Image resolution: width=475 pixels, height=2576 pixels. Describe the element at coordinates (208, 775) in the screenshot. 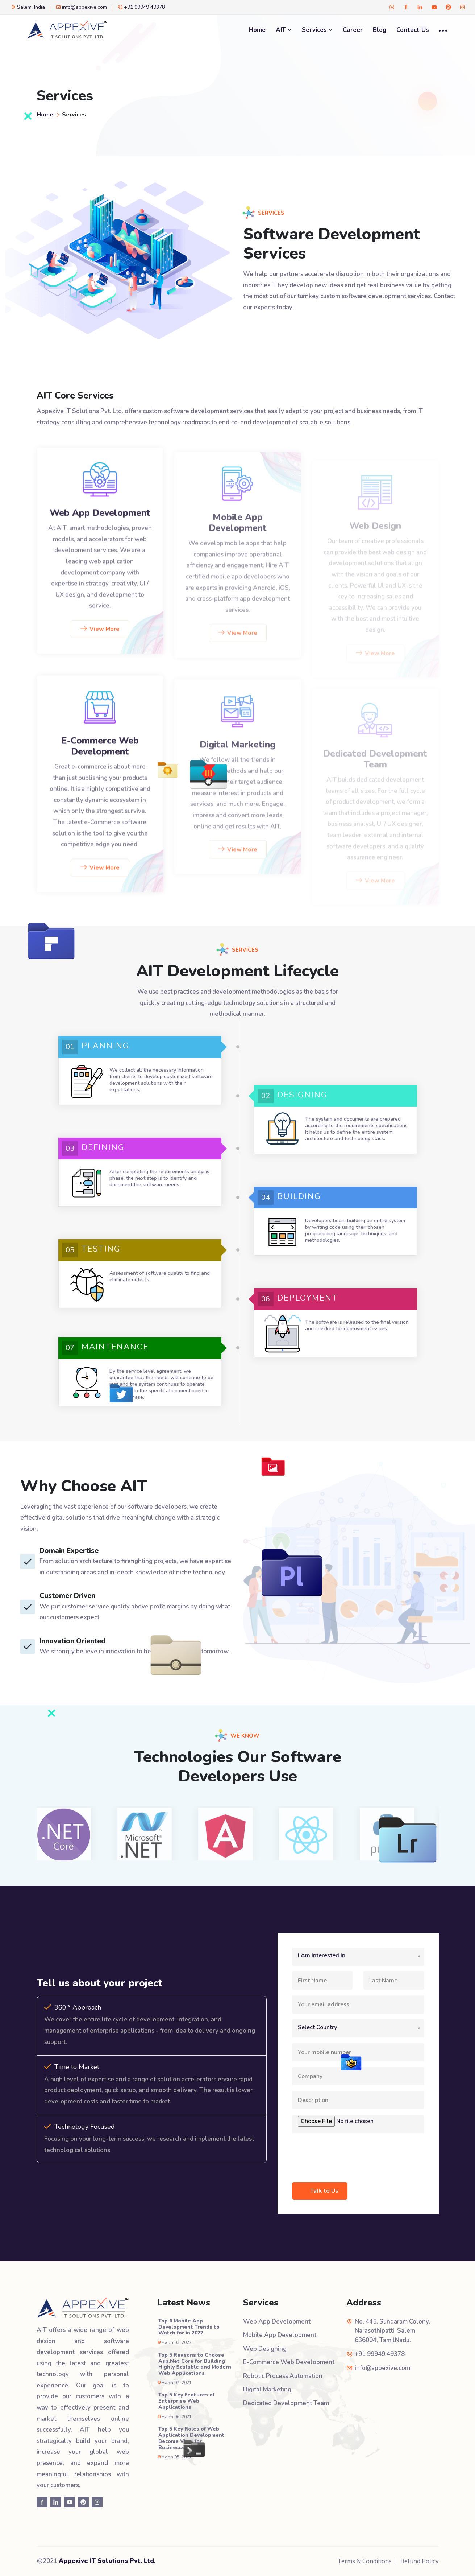

I see `open folder containing pokémon lure ball assets` at that location.